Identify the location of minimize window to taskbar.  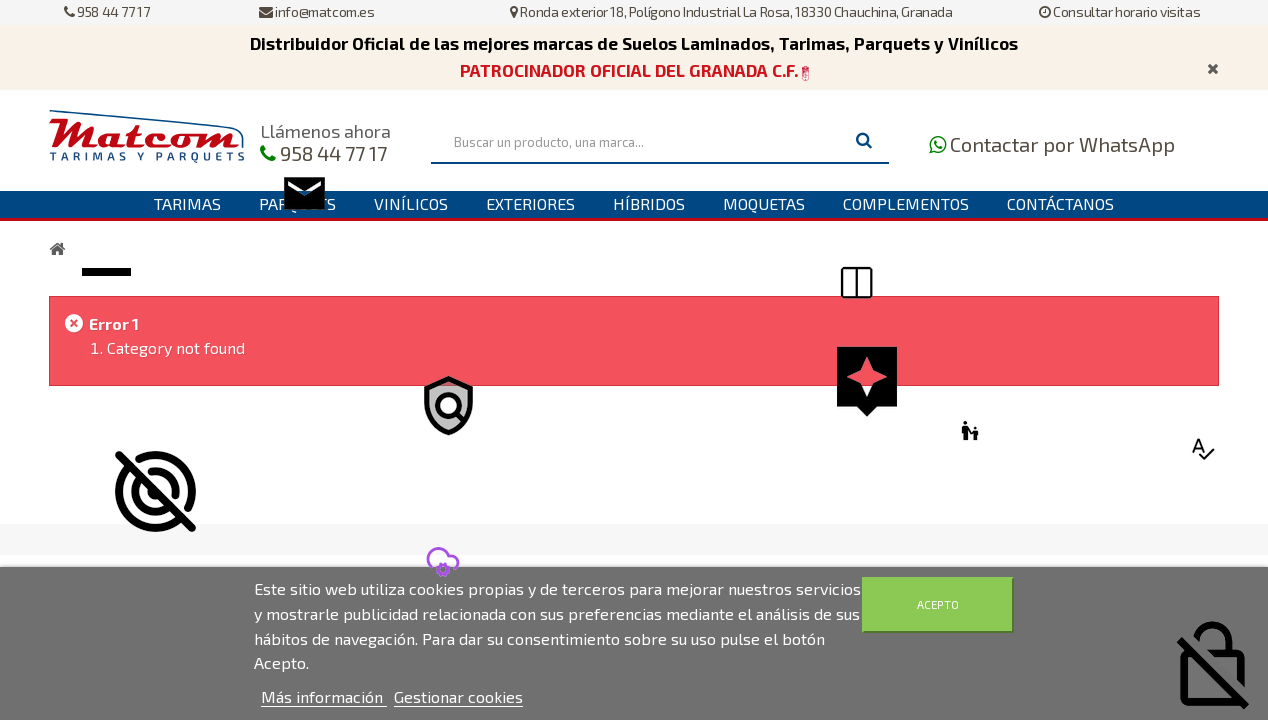
(106, 239).